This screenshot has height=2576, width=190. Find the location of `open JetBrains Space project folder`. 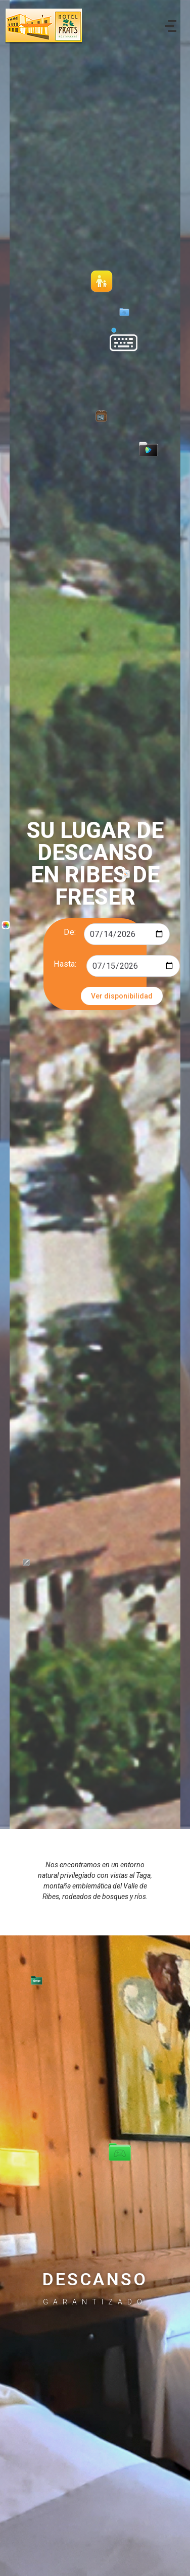

open JetBrains Space project folder is located at coordinates (148, 449).